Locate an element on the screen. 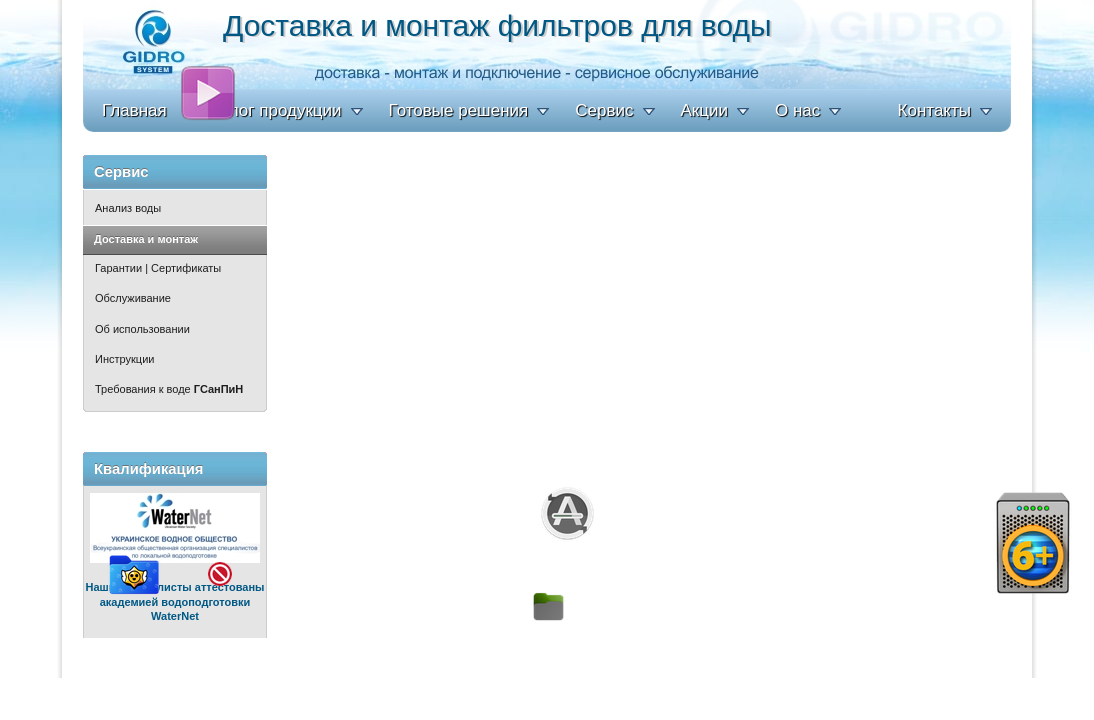 The image size is (1094, 720). folder ready to accept dragged files is located at coordinates (548, 606).